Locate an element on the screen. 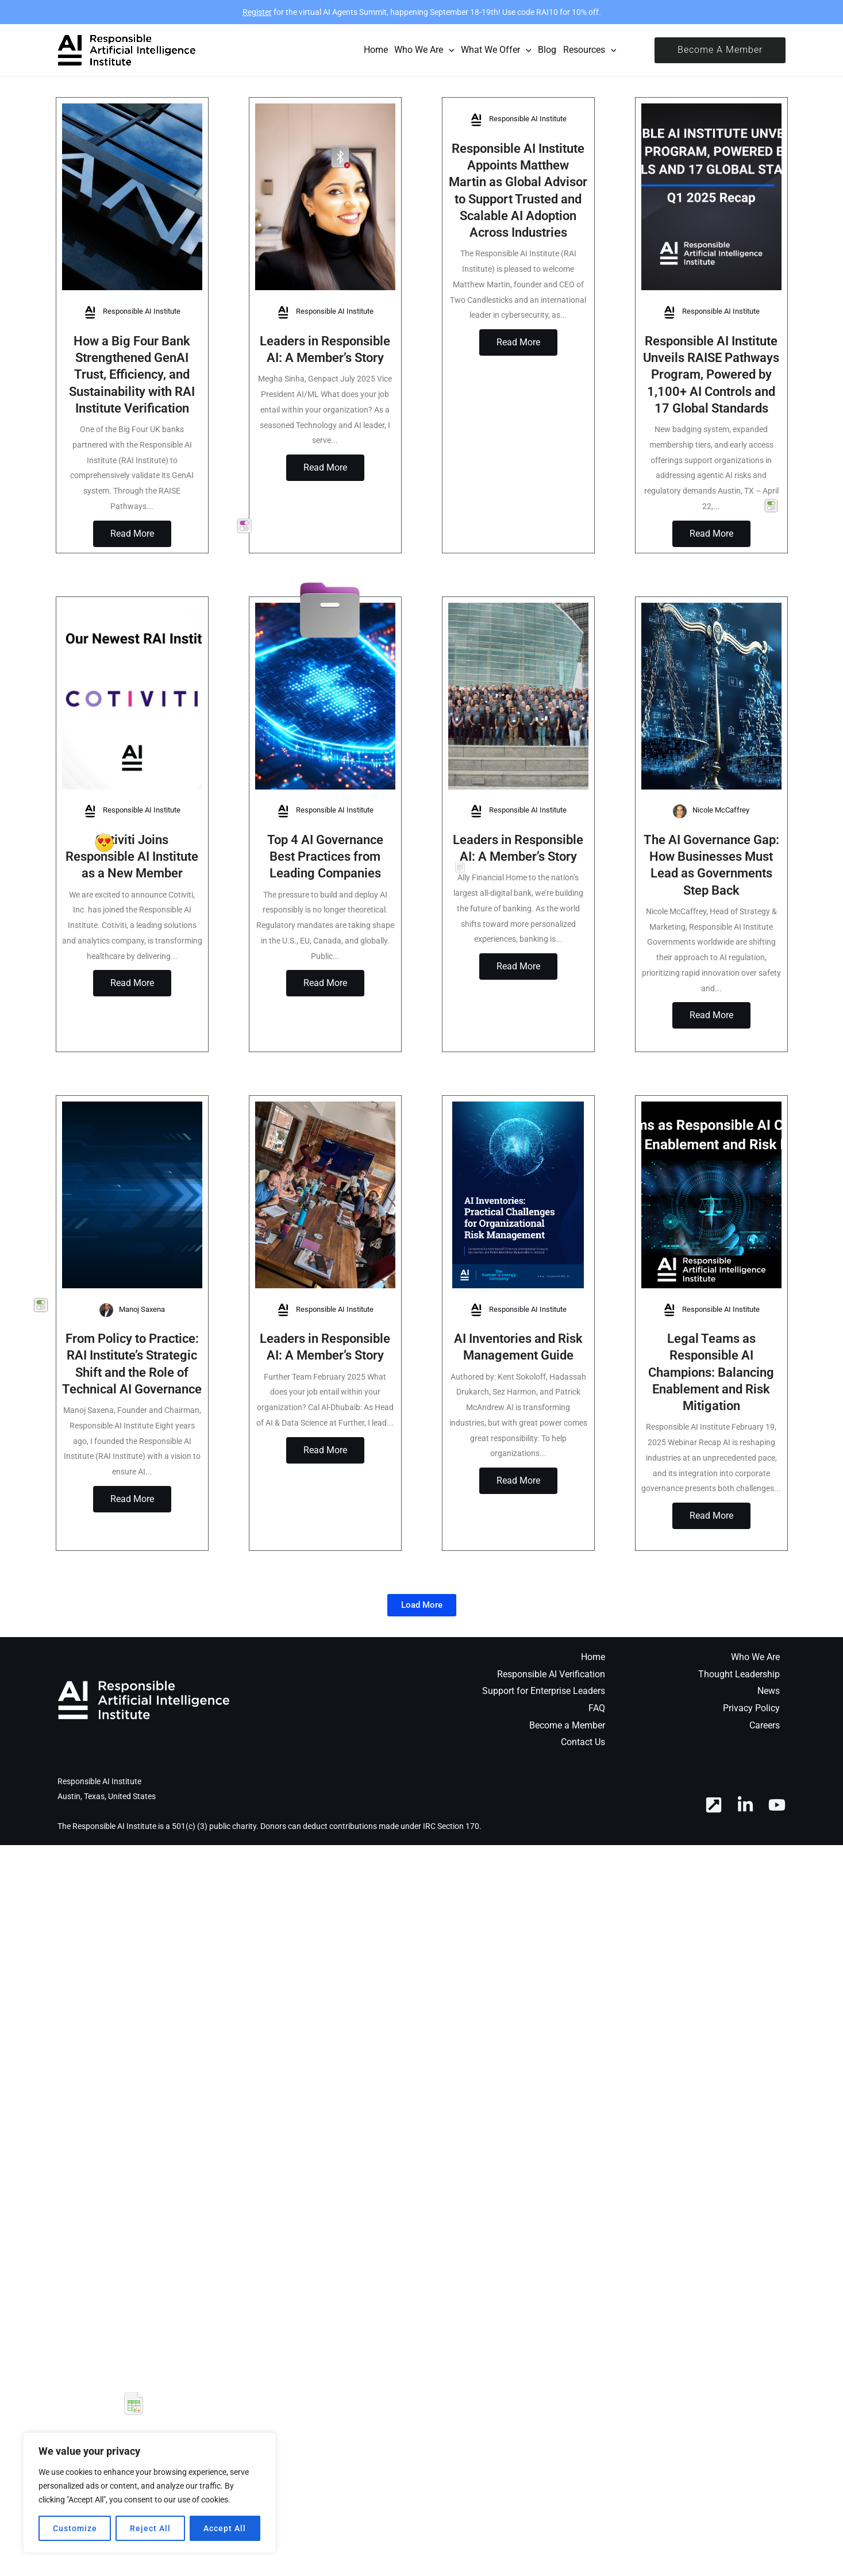 The image size is (843, 2576). open a spreadsheet file is located at coordinates (133, 2403).